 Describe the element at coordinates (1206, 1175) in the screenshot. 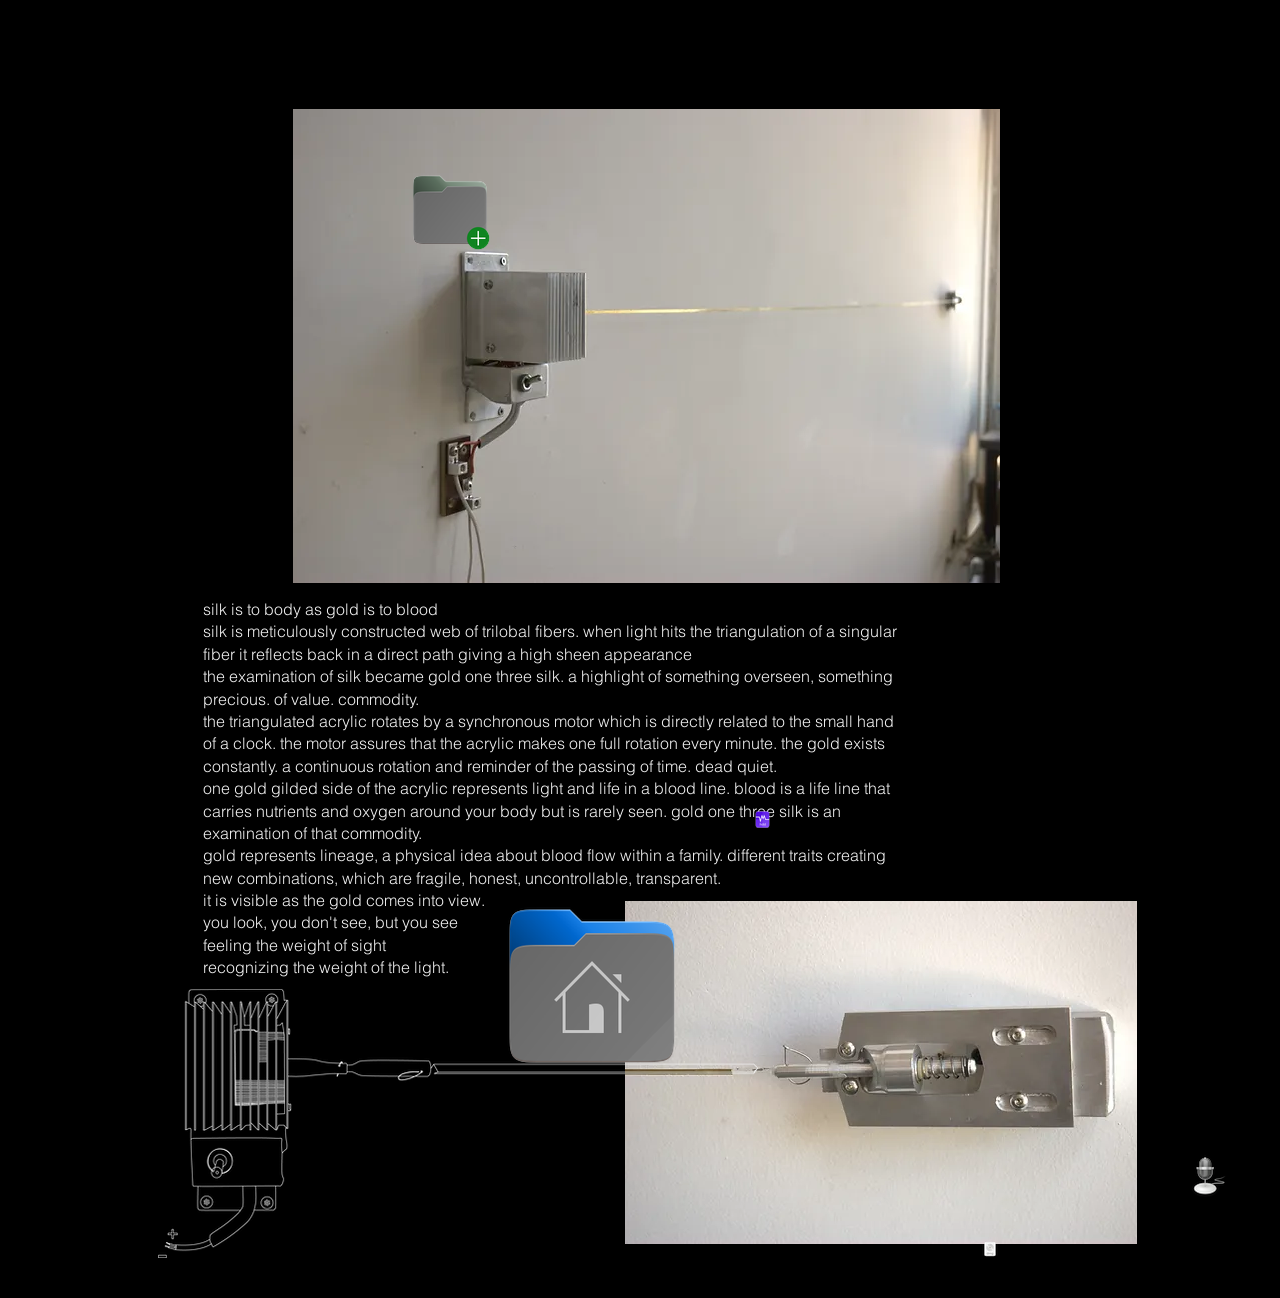

I see `access microphone settings` at that location.